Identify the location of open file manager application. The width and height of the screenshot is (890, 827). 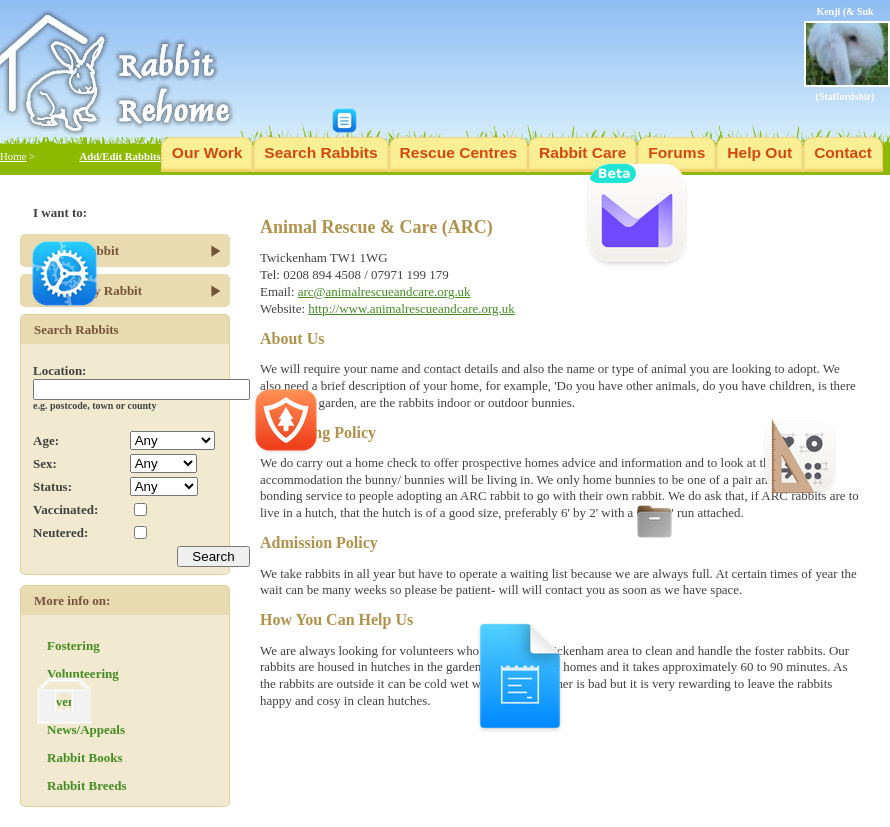
(654, 521).